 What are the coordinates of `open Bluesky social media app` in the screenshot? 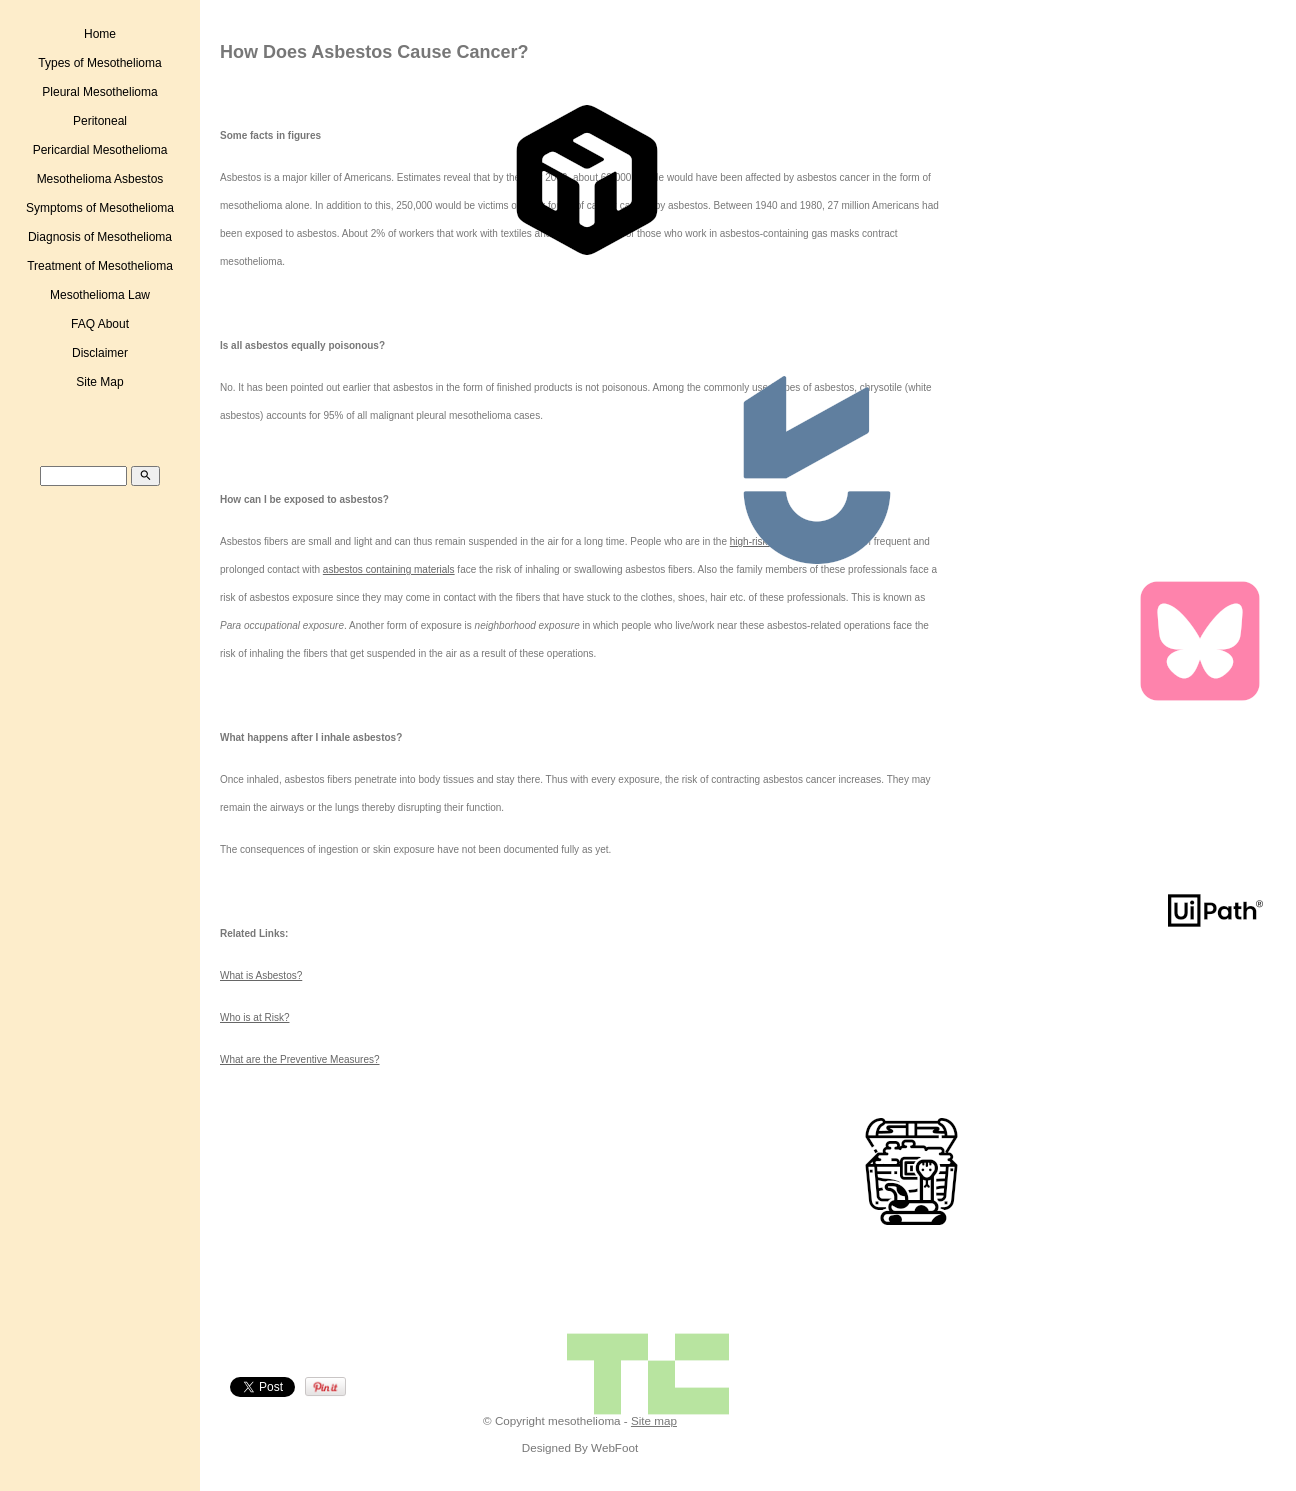 It's located at (1200, 641).